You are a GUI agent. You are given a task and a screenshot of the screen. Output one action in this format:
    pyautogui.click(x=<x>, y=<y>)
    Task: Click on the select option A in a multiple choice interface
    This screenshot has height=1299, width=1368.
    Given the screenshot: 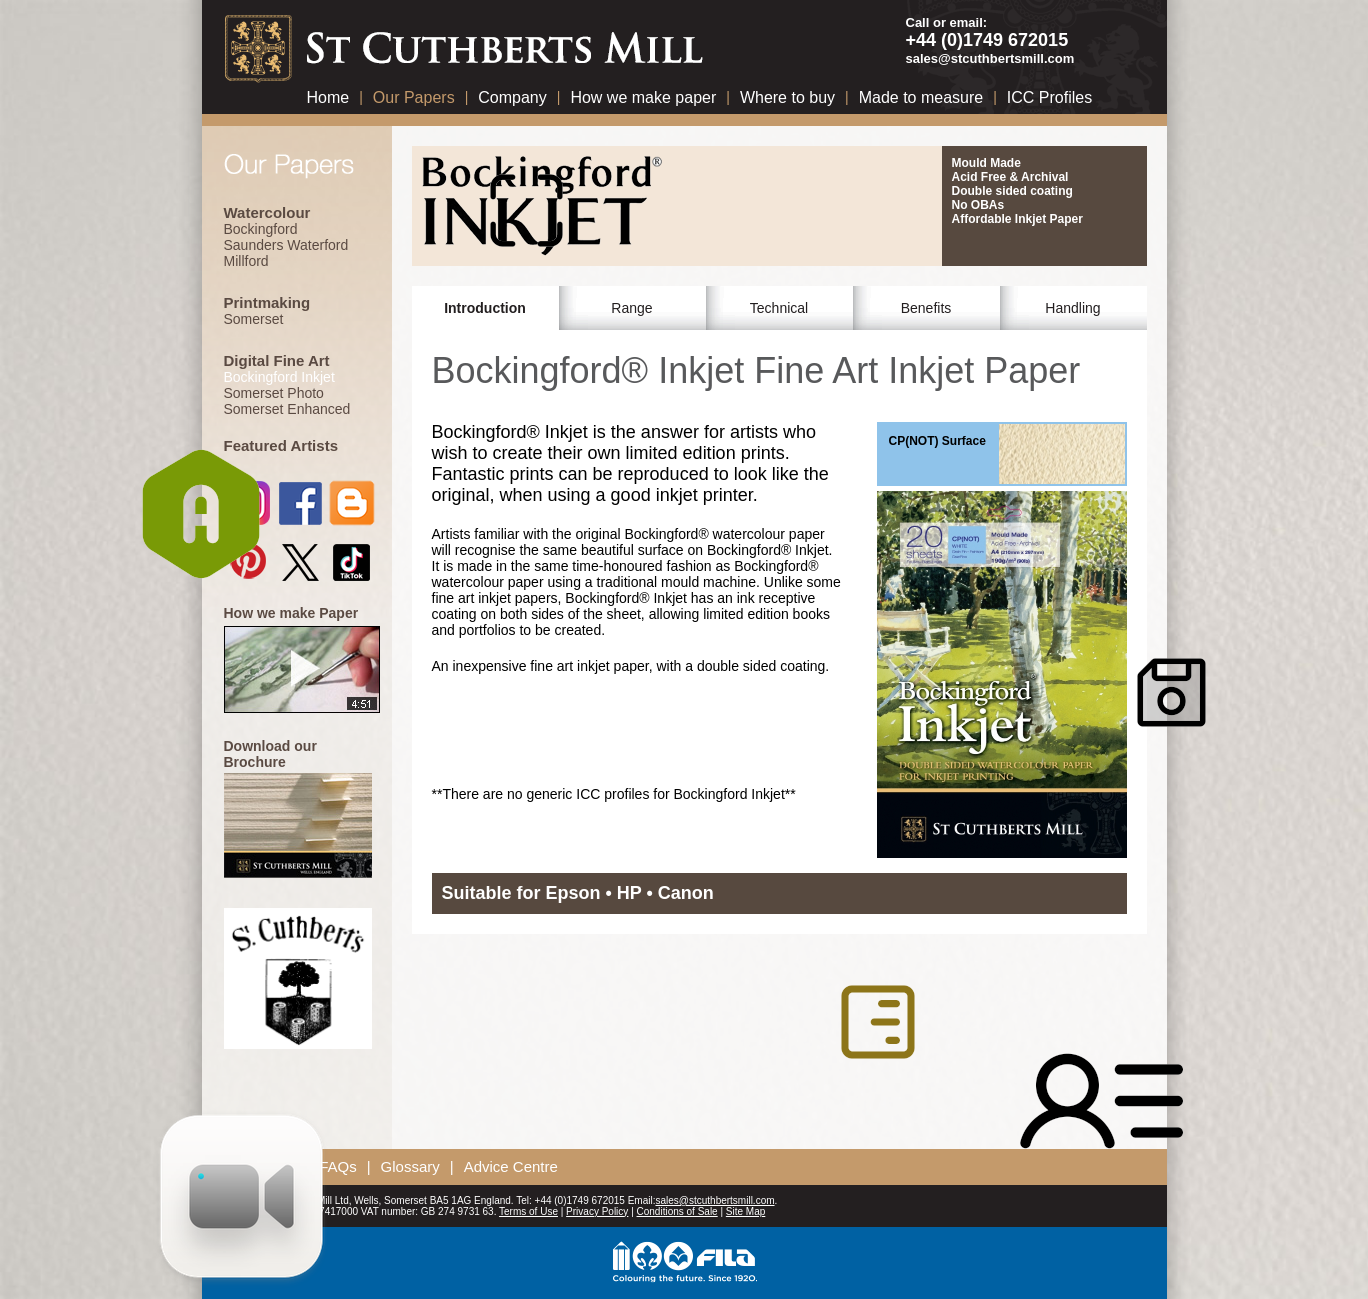 What is the action you would take?
    pyautogui.click(x=201, y=514)
    